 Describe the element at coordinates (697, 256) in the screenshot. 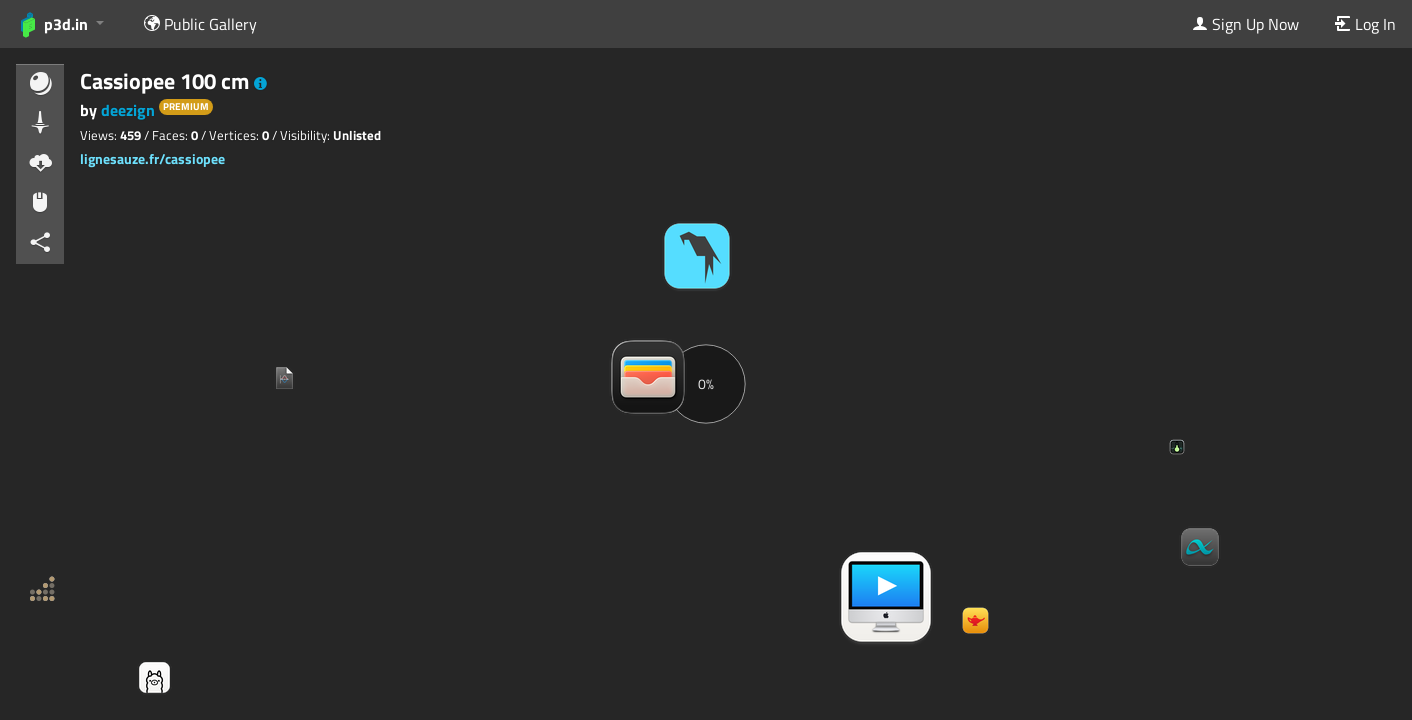

I see `launch the Parrot OS application` at that location.